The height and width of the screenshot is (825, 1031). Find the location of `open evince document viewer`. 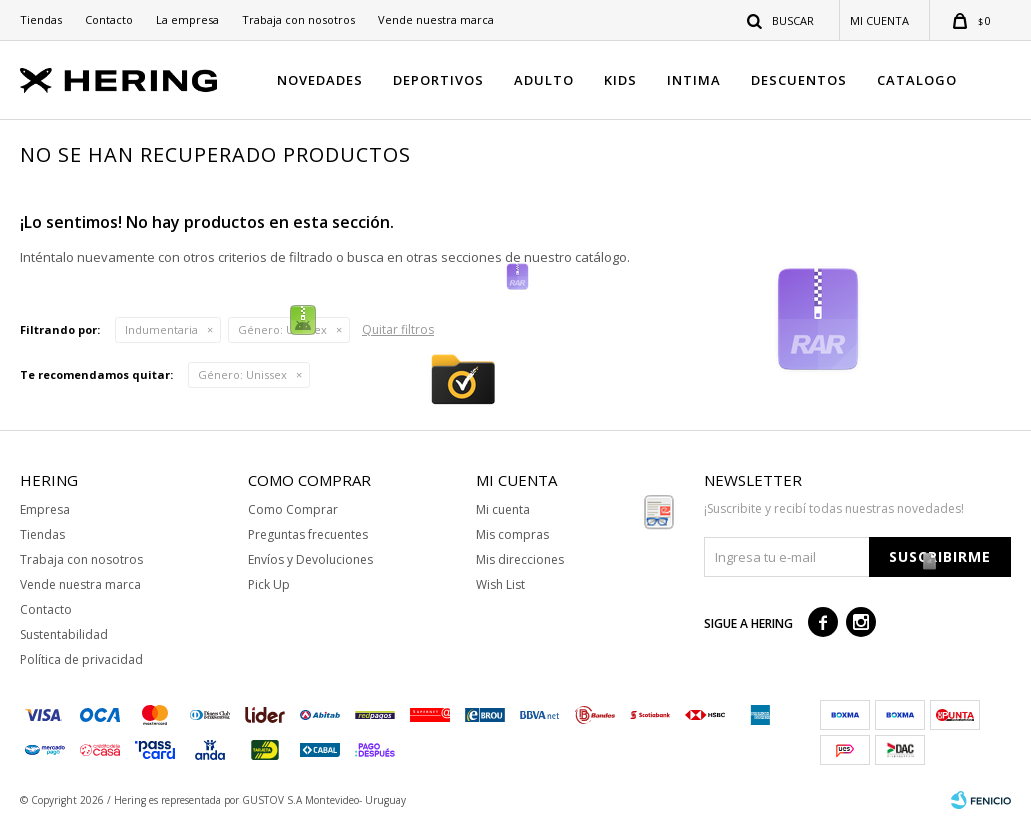

open evince document viewer is located at coordinates (659, 512).